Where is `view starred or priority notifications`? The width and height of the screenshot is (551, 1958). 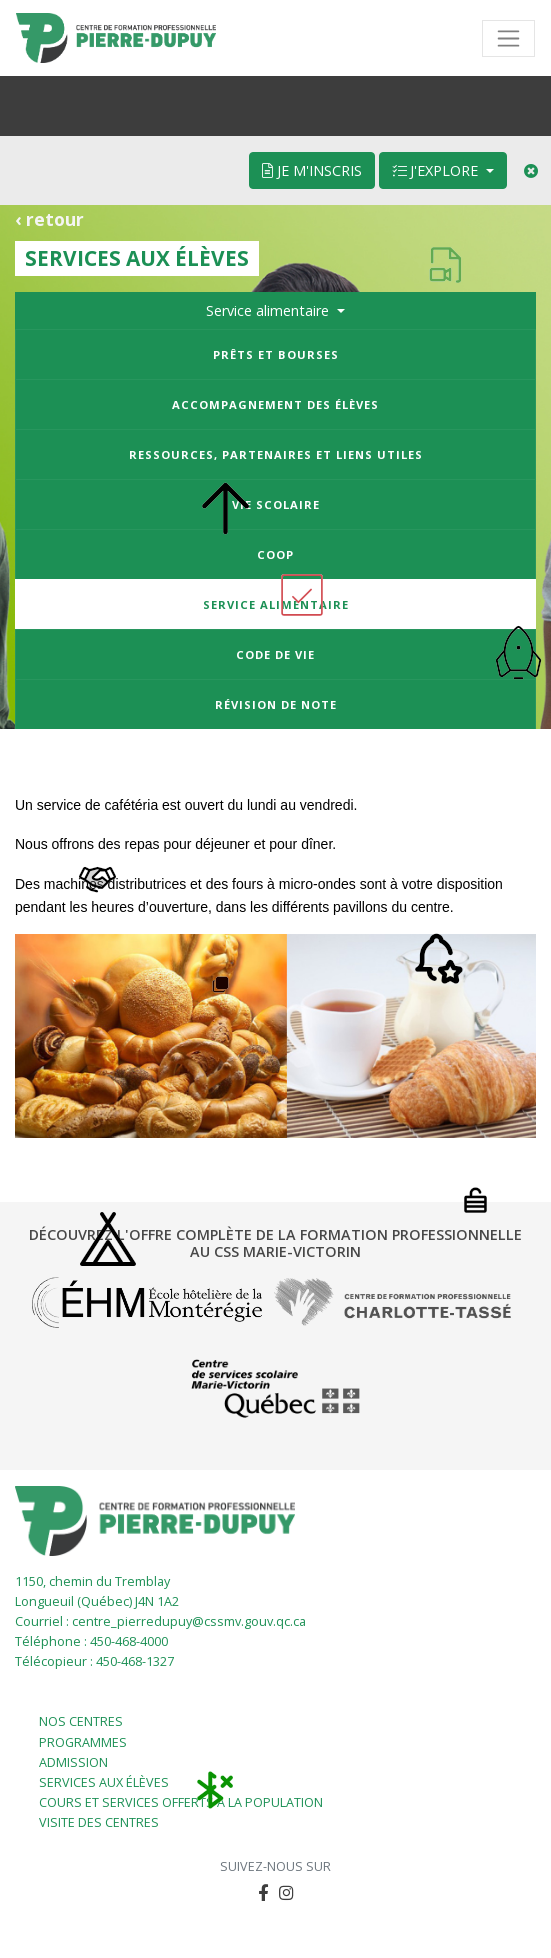 view starred or priority notifications is located at coordinates (436, 957).